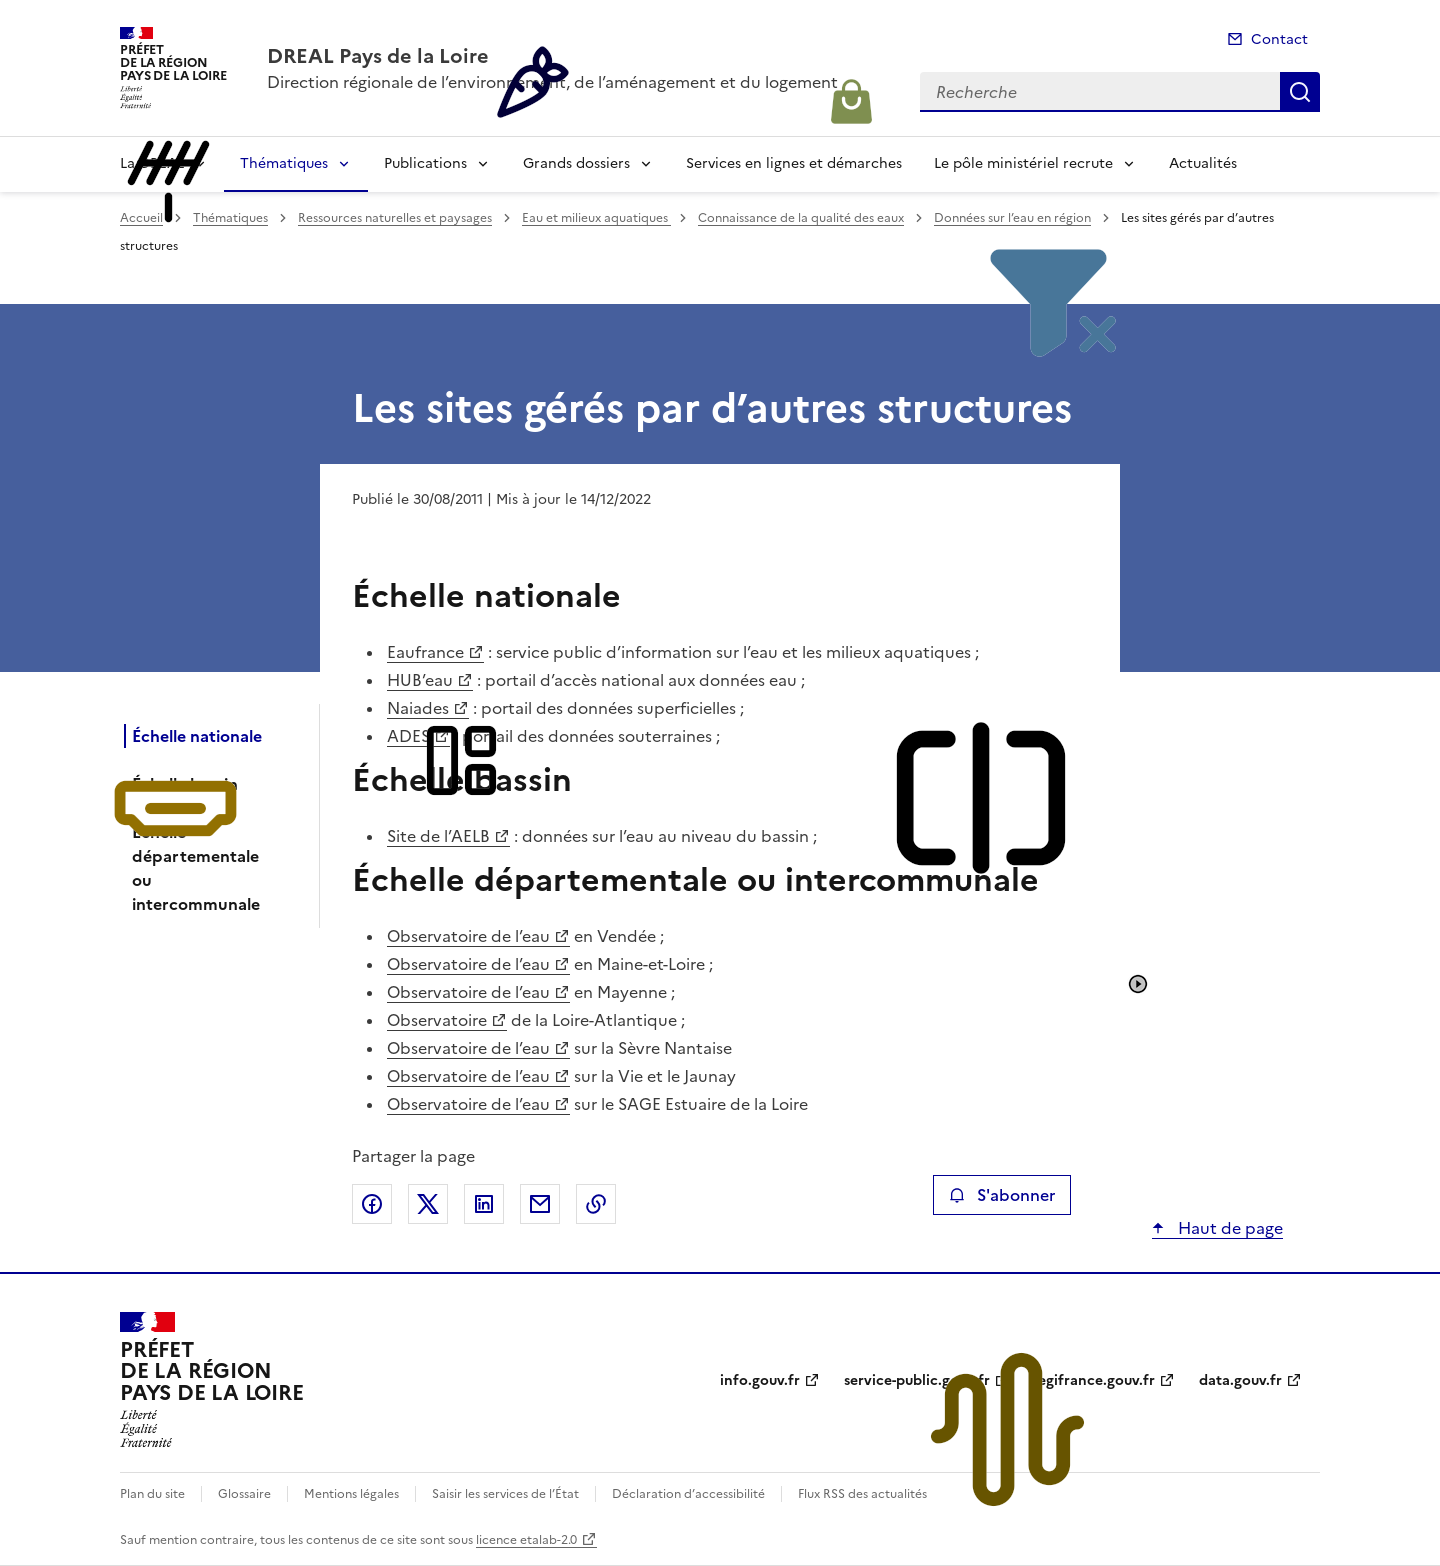 The image size is (1440, 1566). Describe the element at coordinates (1007, 1429) in the screenshot. I see `audio waveform visualization` at that location.